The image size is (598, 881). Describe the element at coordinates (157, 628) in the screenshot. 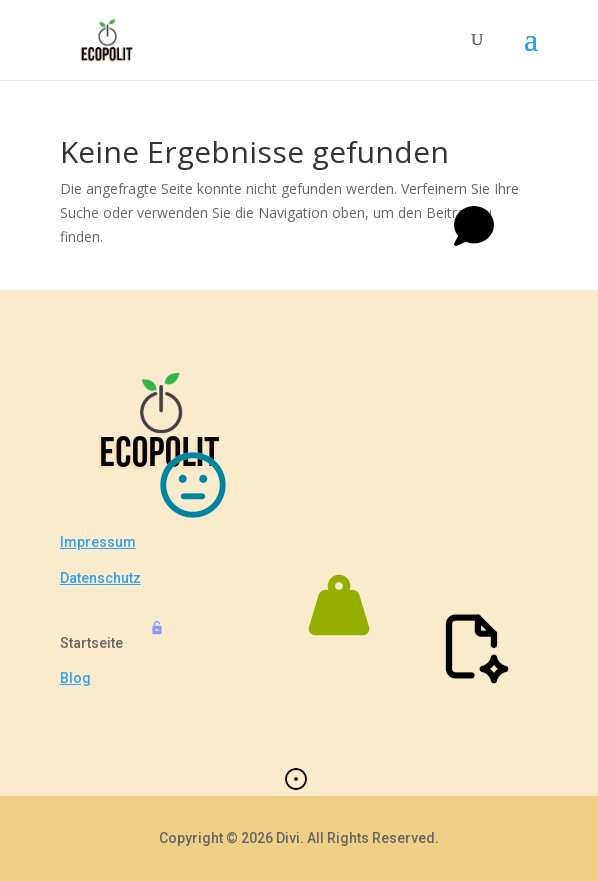

I see `unlock a secured item or feature` at that location.